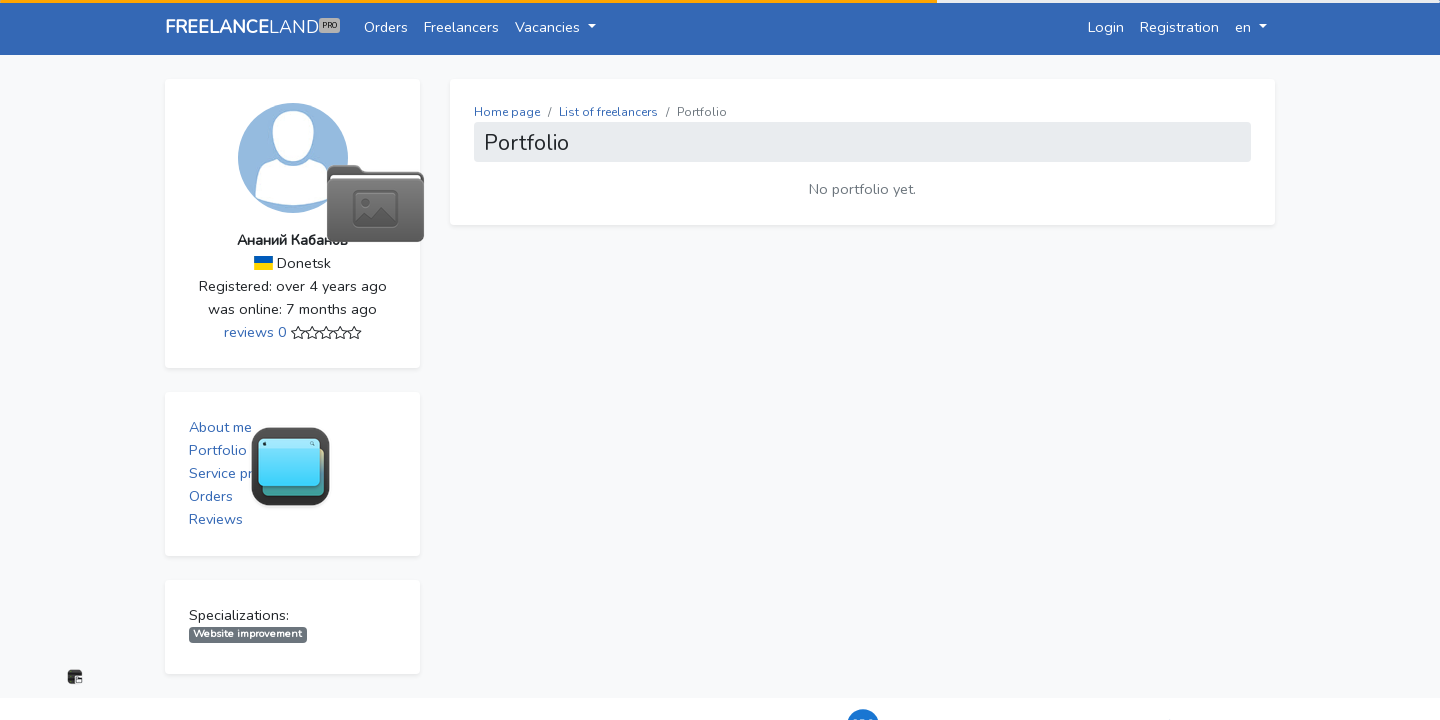 Image resolution: width=1440 pixels, height=720 pixels. Describe the element at coordinates (75, 677) in the screenshot. I see `configure ftp server settings` at that location.